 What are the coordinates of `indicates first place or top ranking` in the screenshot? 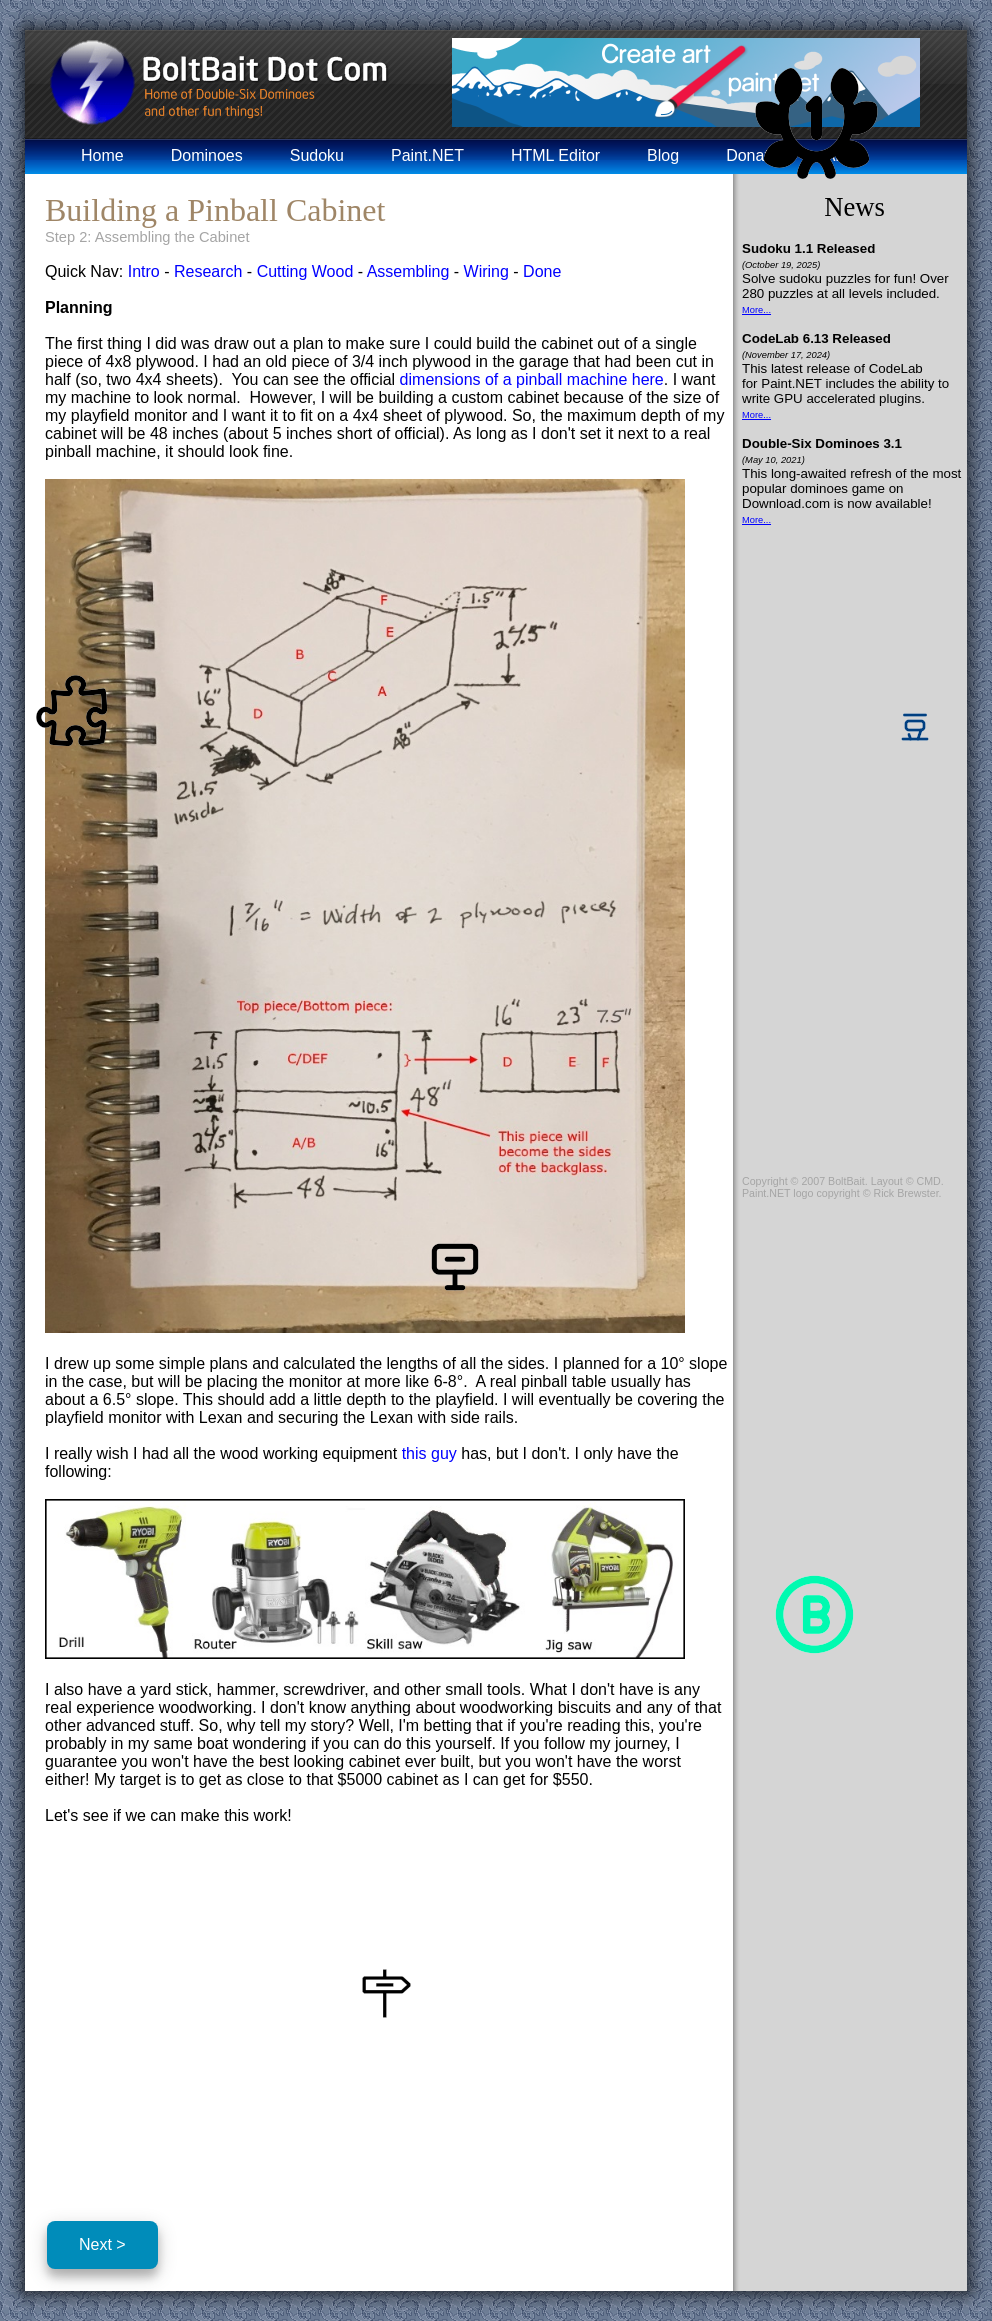 It's located at (816, 123).